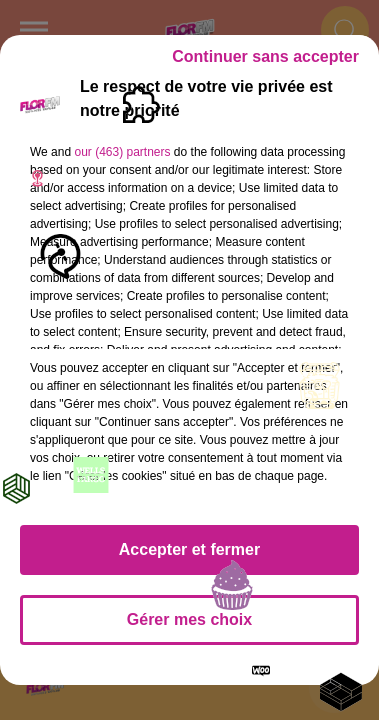  I want to click on vanilla extract css framework logo, so click(232, 585).